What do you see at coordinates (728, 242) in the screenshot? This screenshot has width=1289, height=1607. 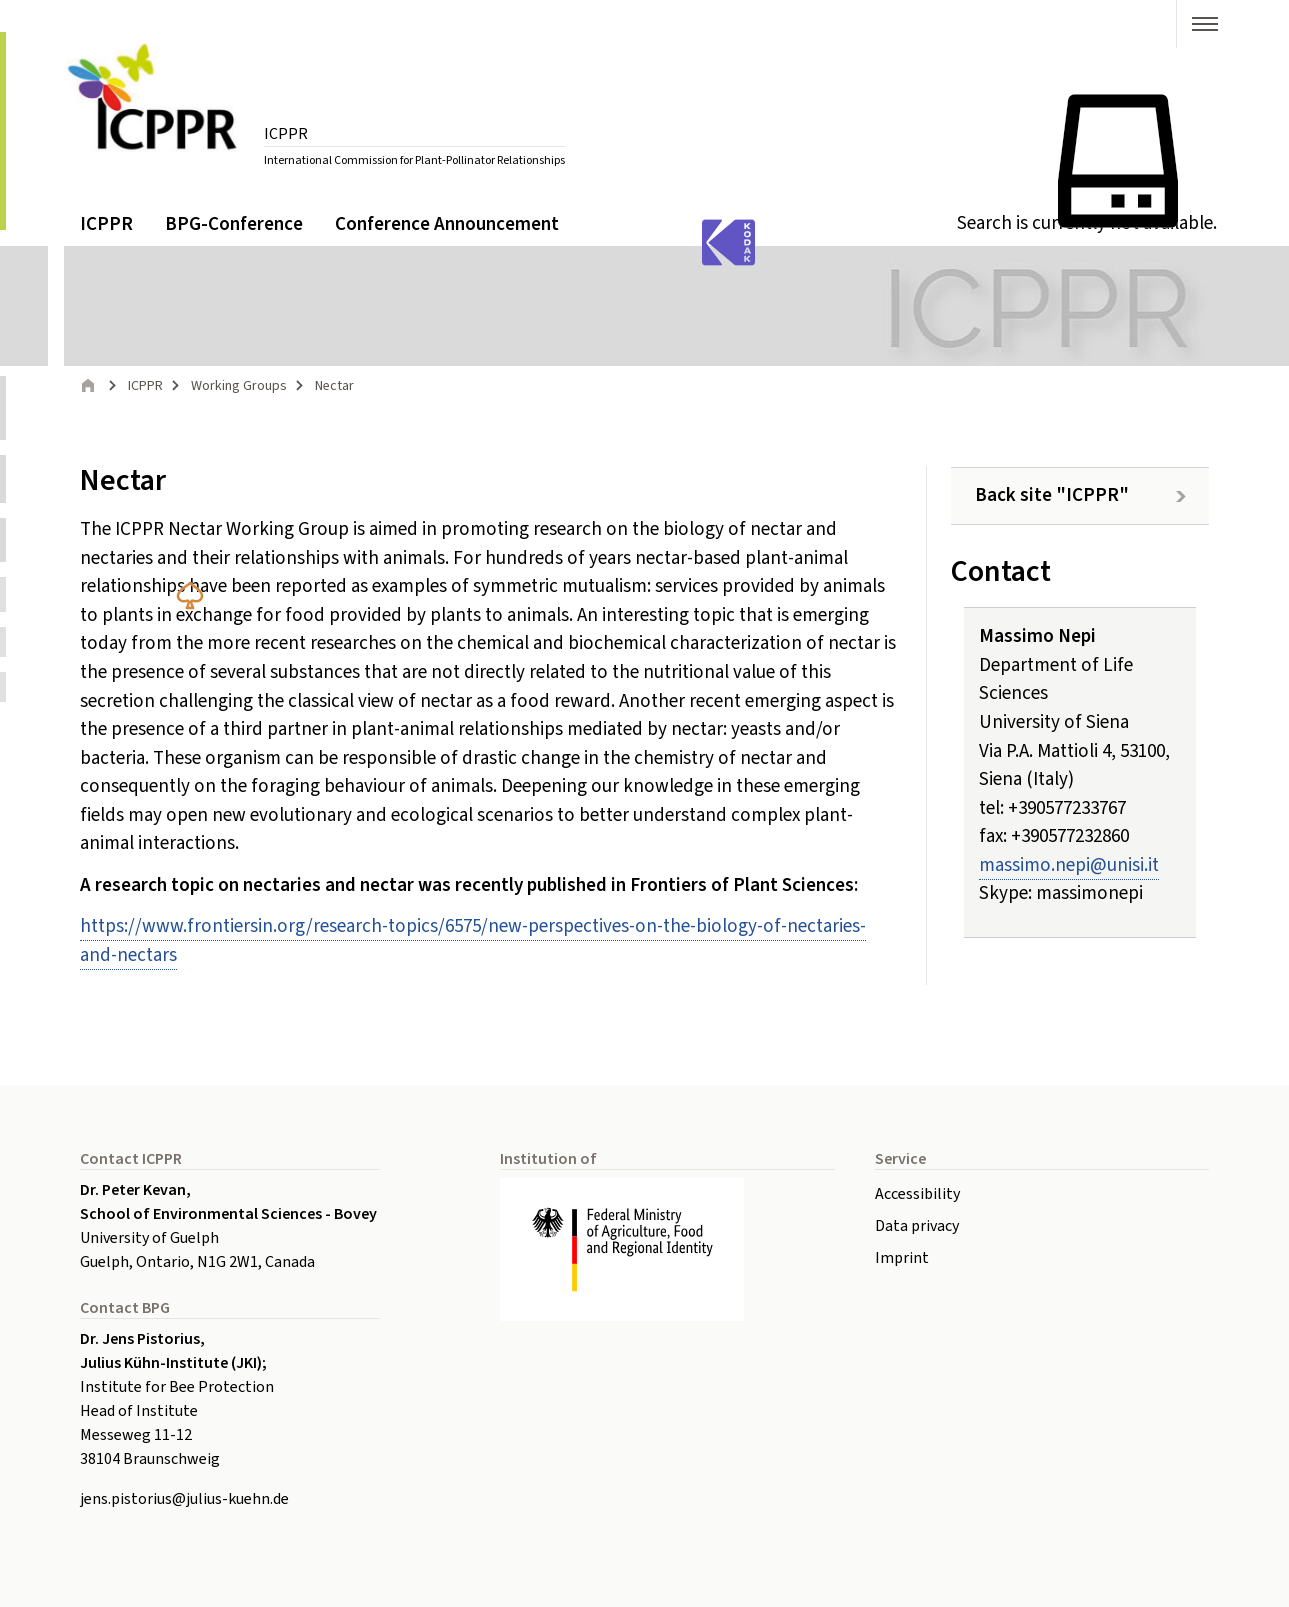 I see `Kodak brand logo` at bounding box center [728, 242].